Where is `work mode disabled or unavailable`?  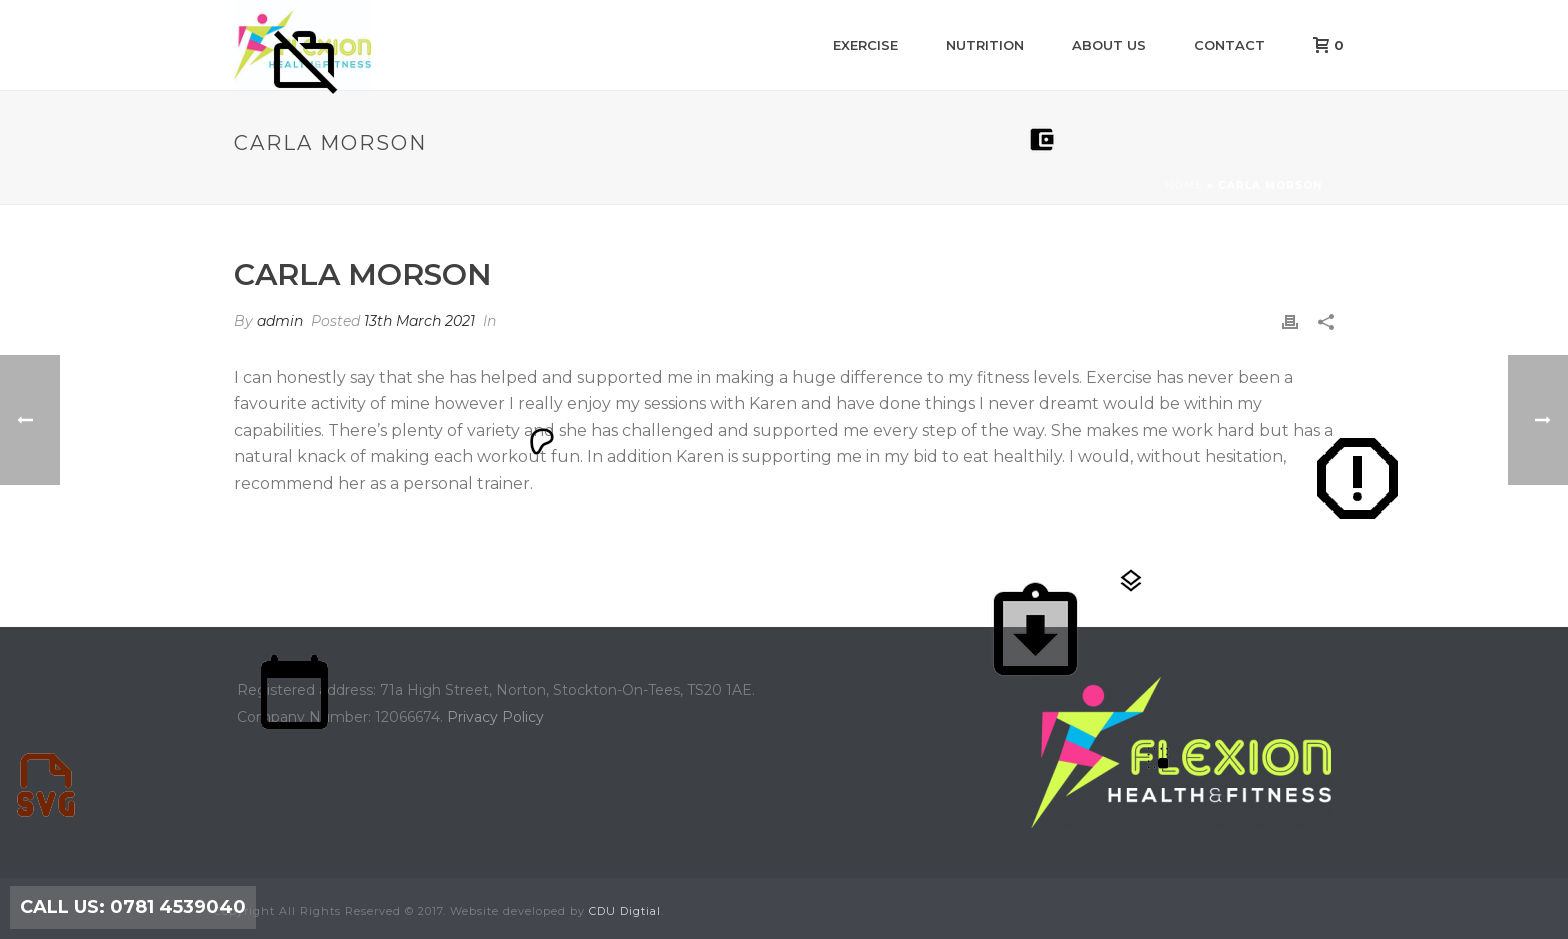
work mode disabled or unavailable is located at coordinates (304, 61).